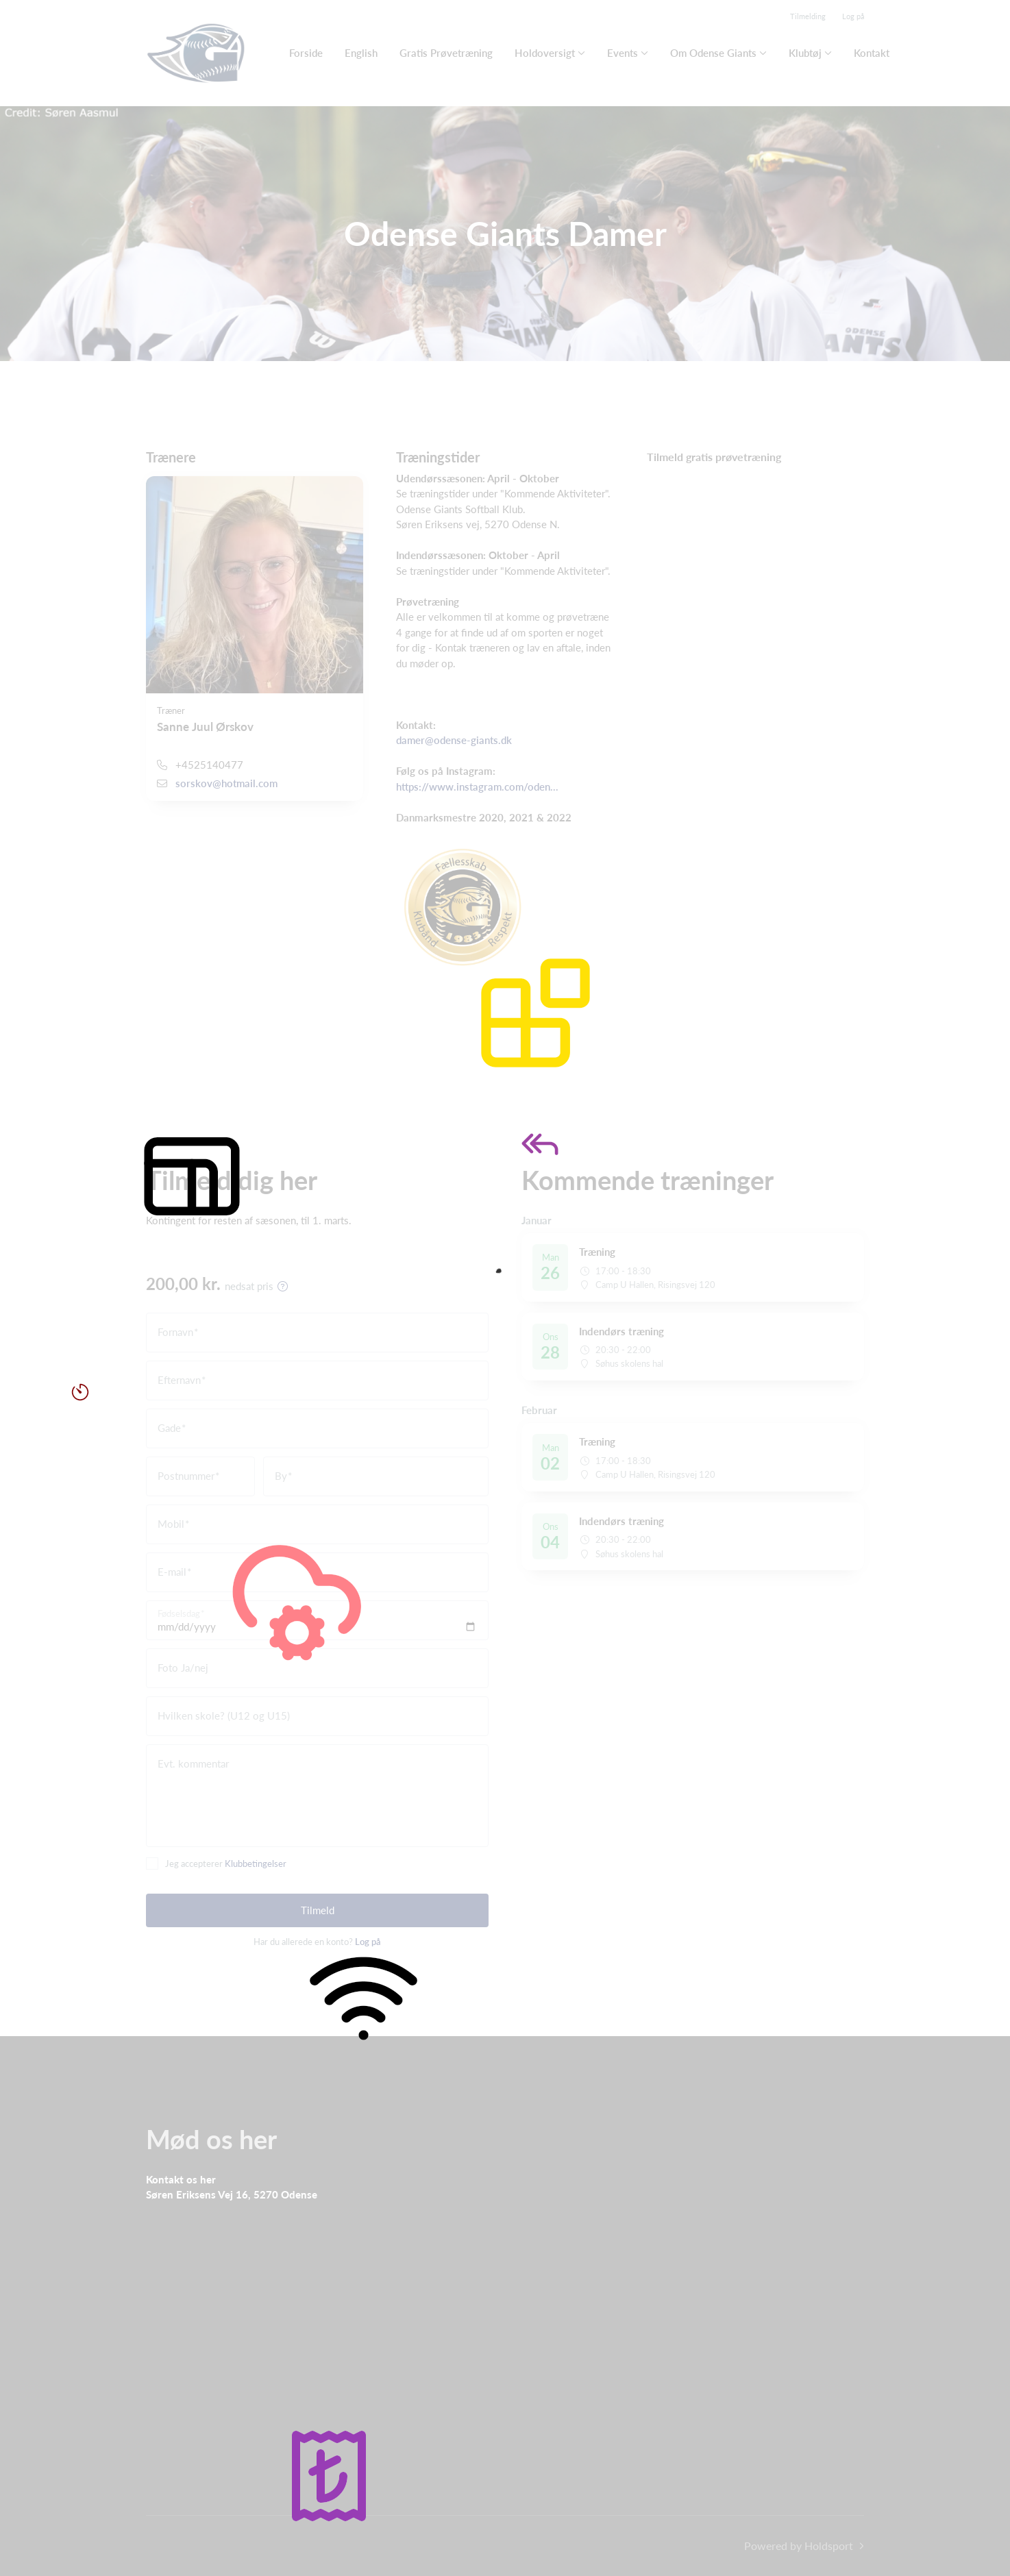 This screenshot has height=2576, width=1010. What do you see at coordinates (192, 1176) in the screenshot?
I see `adjust aspect ratio settings` at bounding box center [192, 1176].